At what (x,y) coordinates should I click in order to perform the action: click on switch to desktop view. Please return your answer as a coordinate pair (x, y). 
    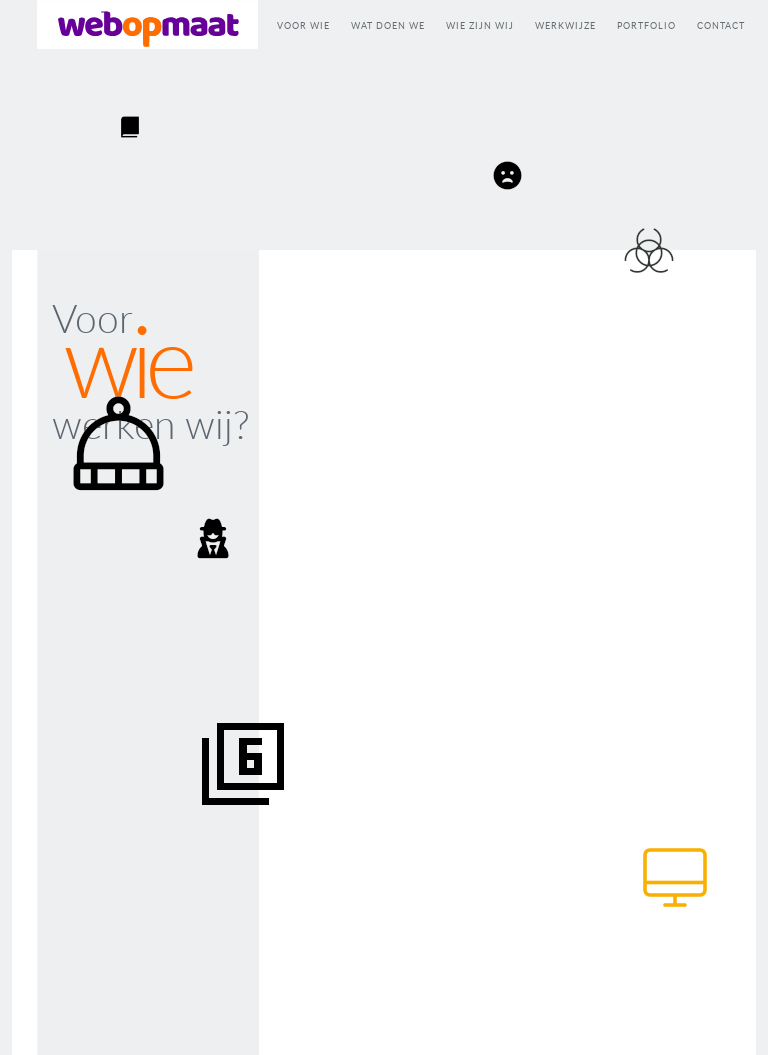
    Looking at the image, I should click on (675, 875).